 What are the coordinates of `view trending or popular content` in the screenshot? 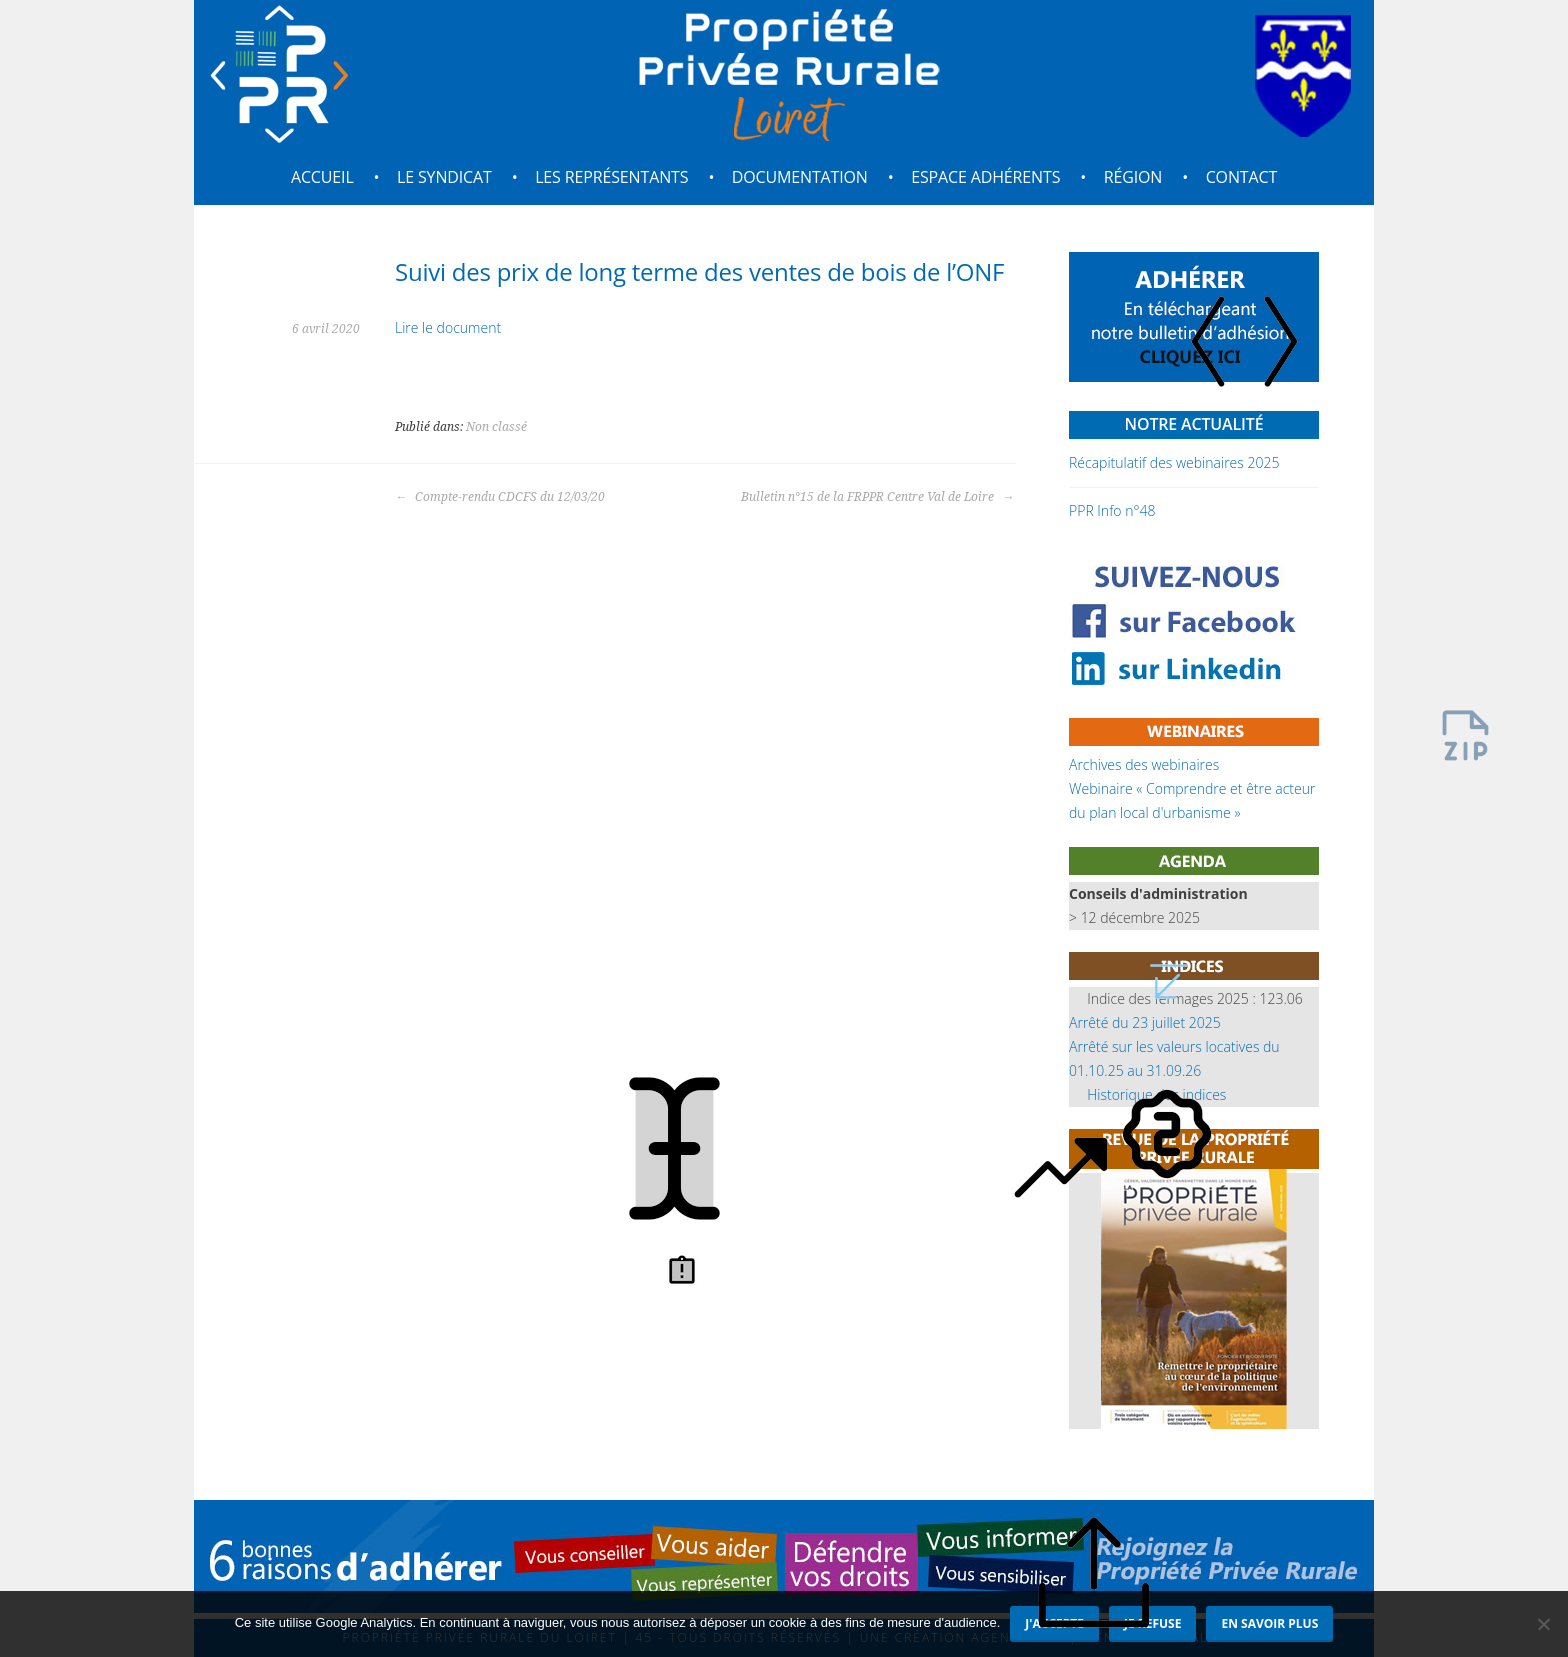 It's located at (1061, 1171).